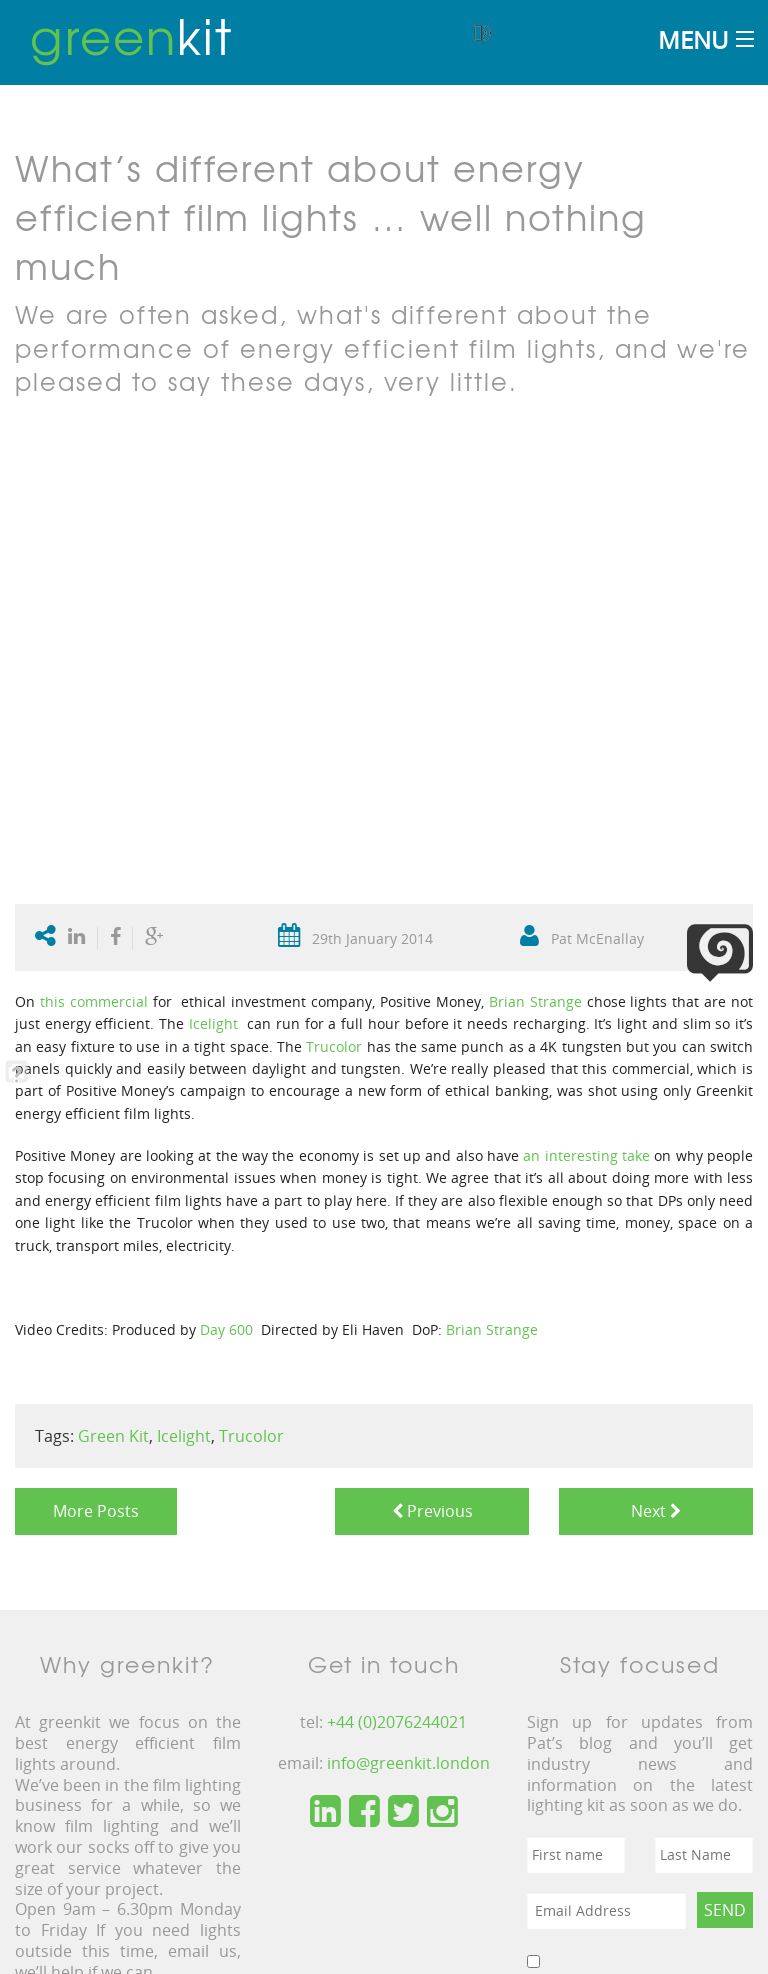 This screenshot has width=768, height=1974. What do you see at coordinates (16, 1071) in the screenshot?
I see `indicates no network route available for wired connection` at bounding box center [16, 1071].